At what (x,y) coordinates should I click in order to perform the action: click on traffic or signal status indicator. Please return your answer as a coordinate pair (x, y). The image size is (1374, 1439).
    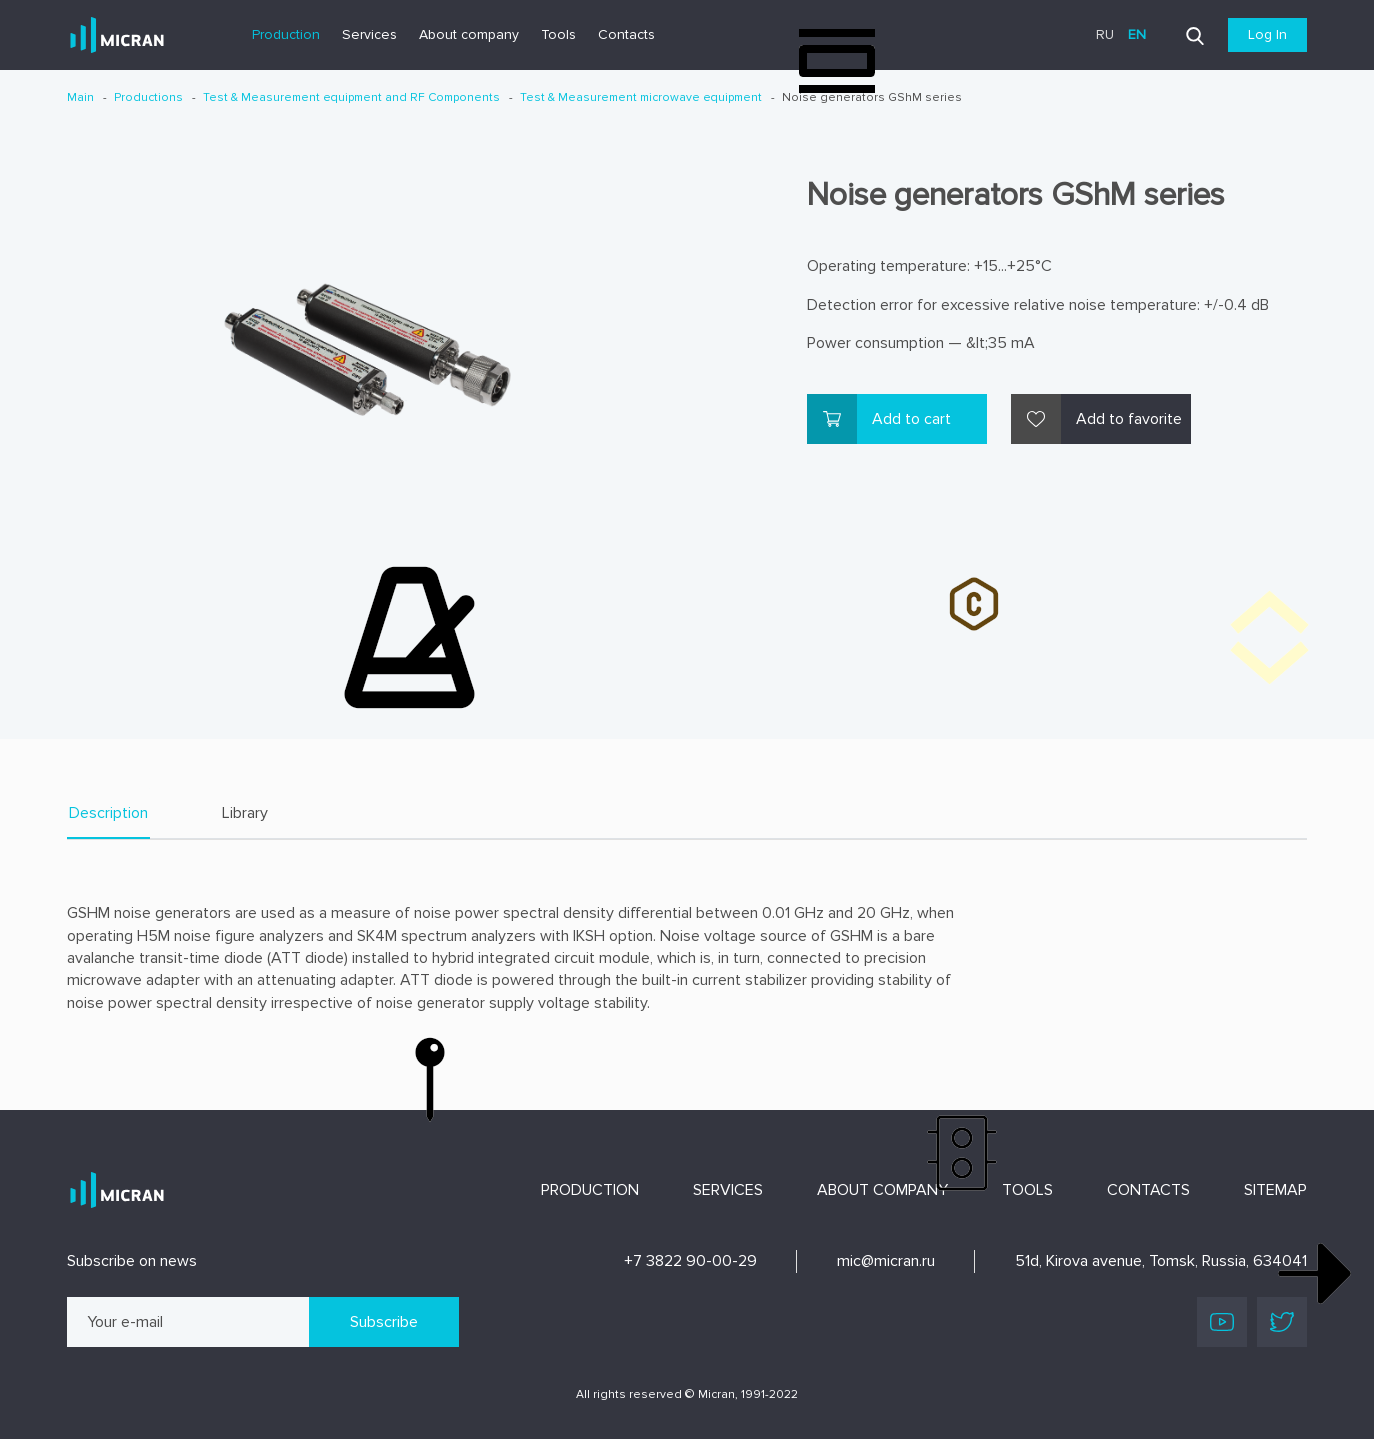
    Looking at the image, I should click on (962, 1153).